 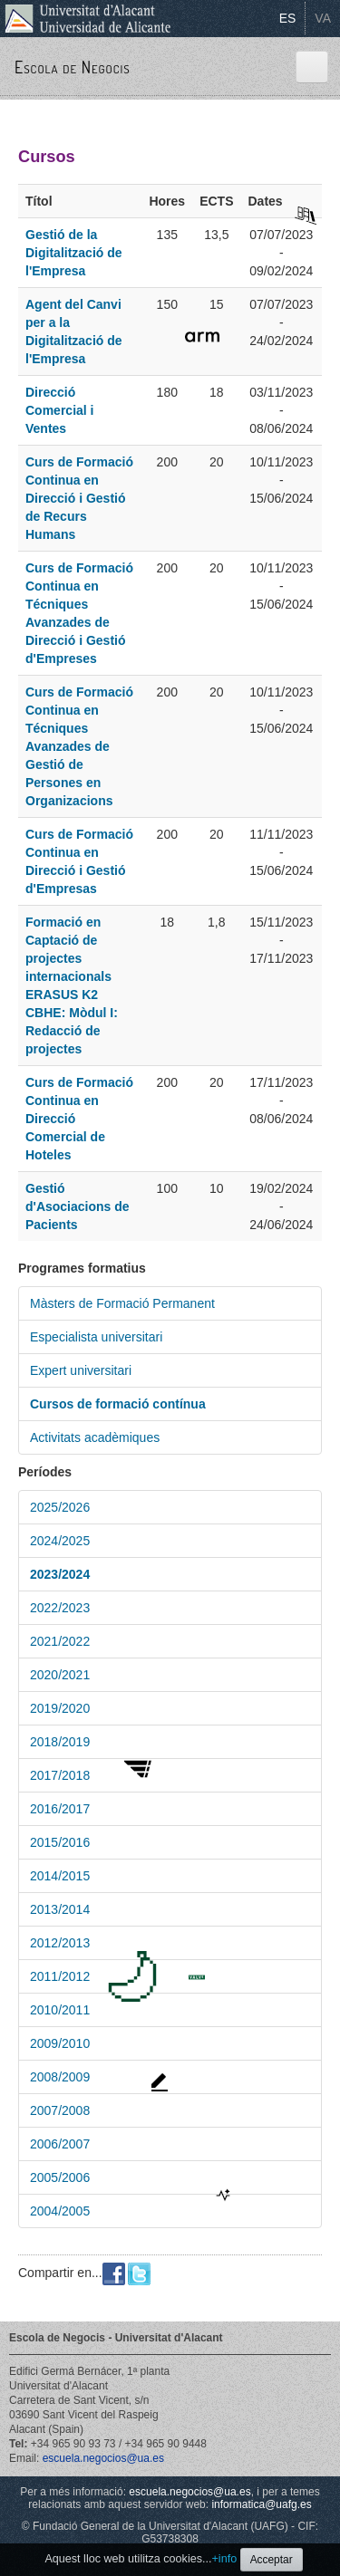 What do you see at coordinates (160, 2082) in the screenshot?
I see `edit content or settings` at bounding box center [160, 2082].